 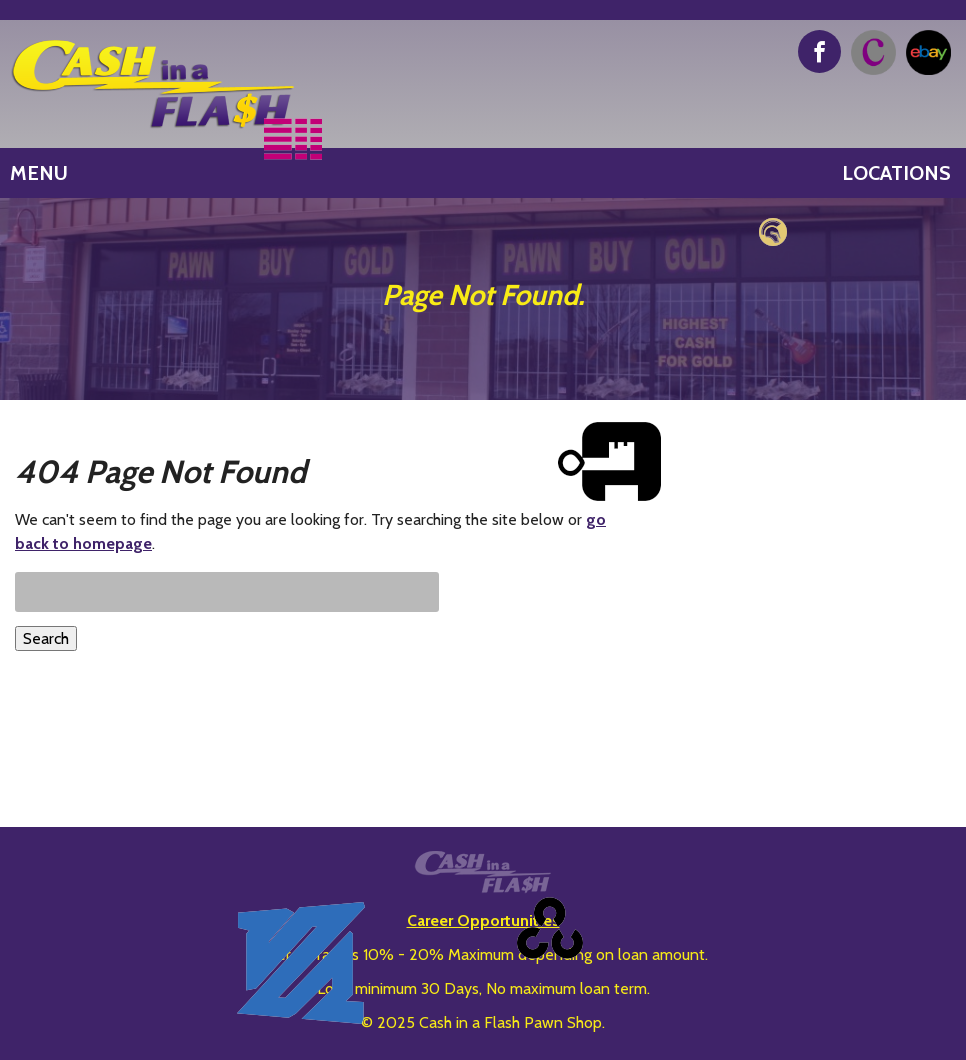 I want to click on open authentik identity provider settings, so click(x=609, y=461).